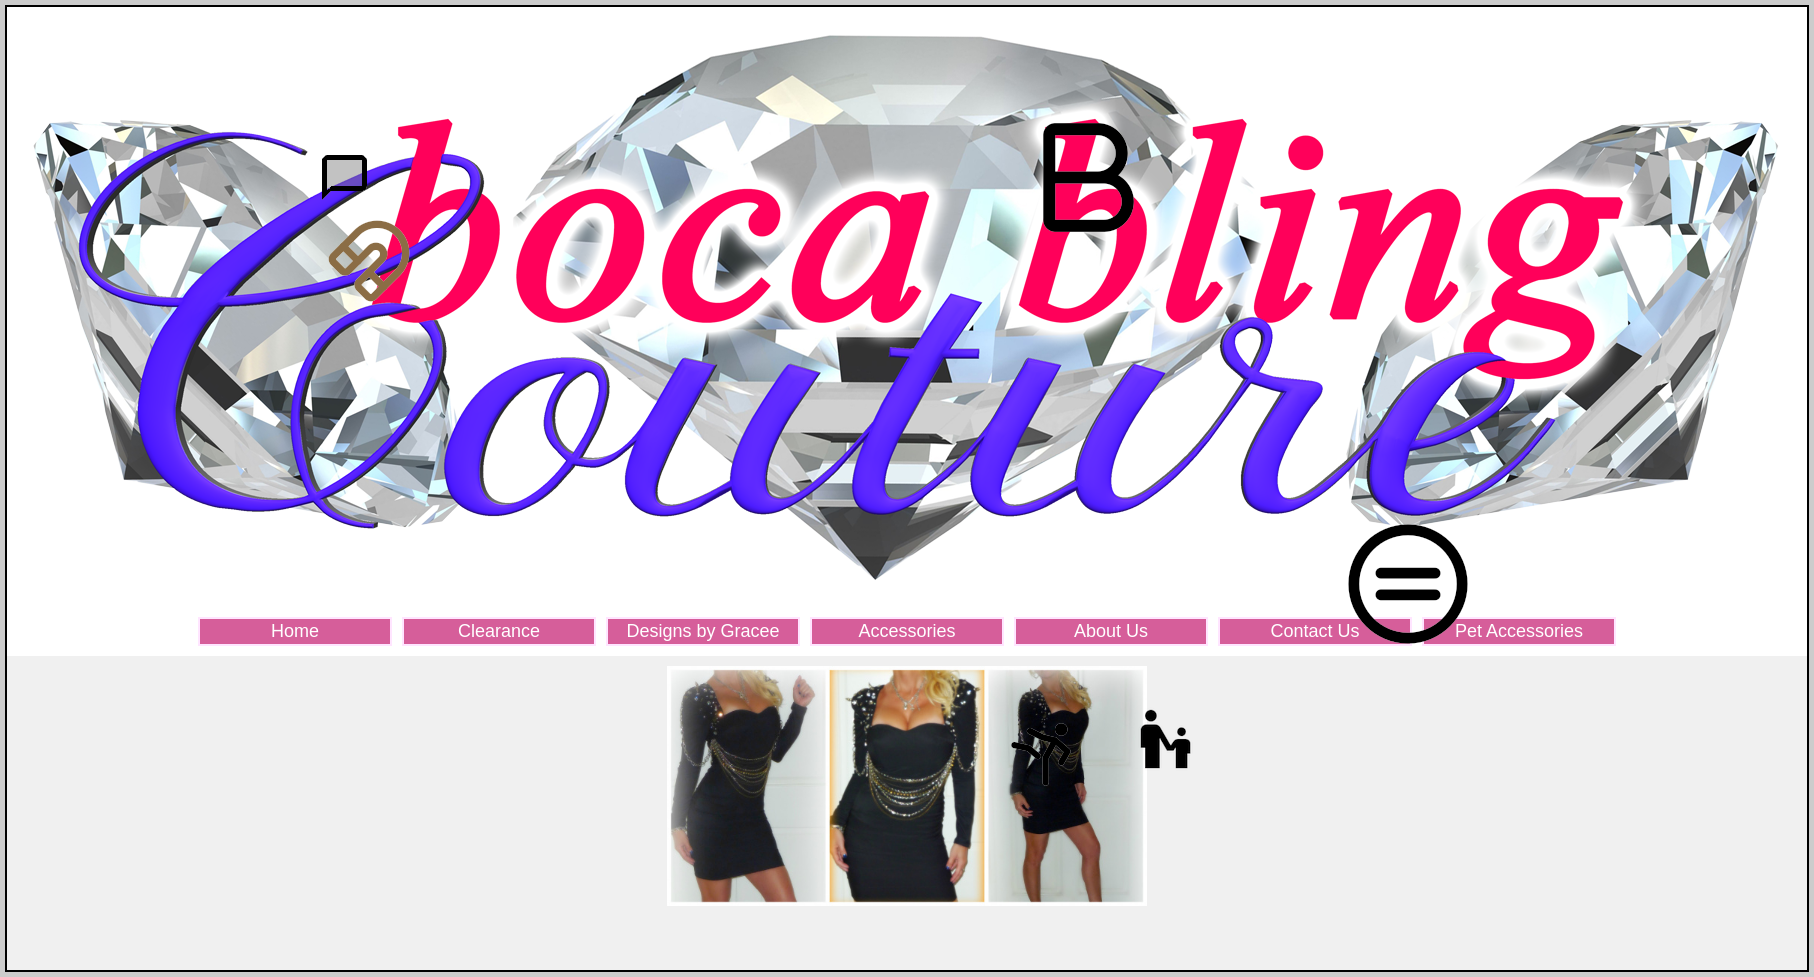  Describe the element at coordinates (1408, 584) in the screenshot. I see `indicates equality or balanced state` at that location.